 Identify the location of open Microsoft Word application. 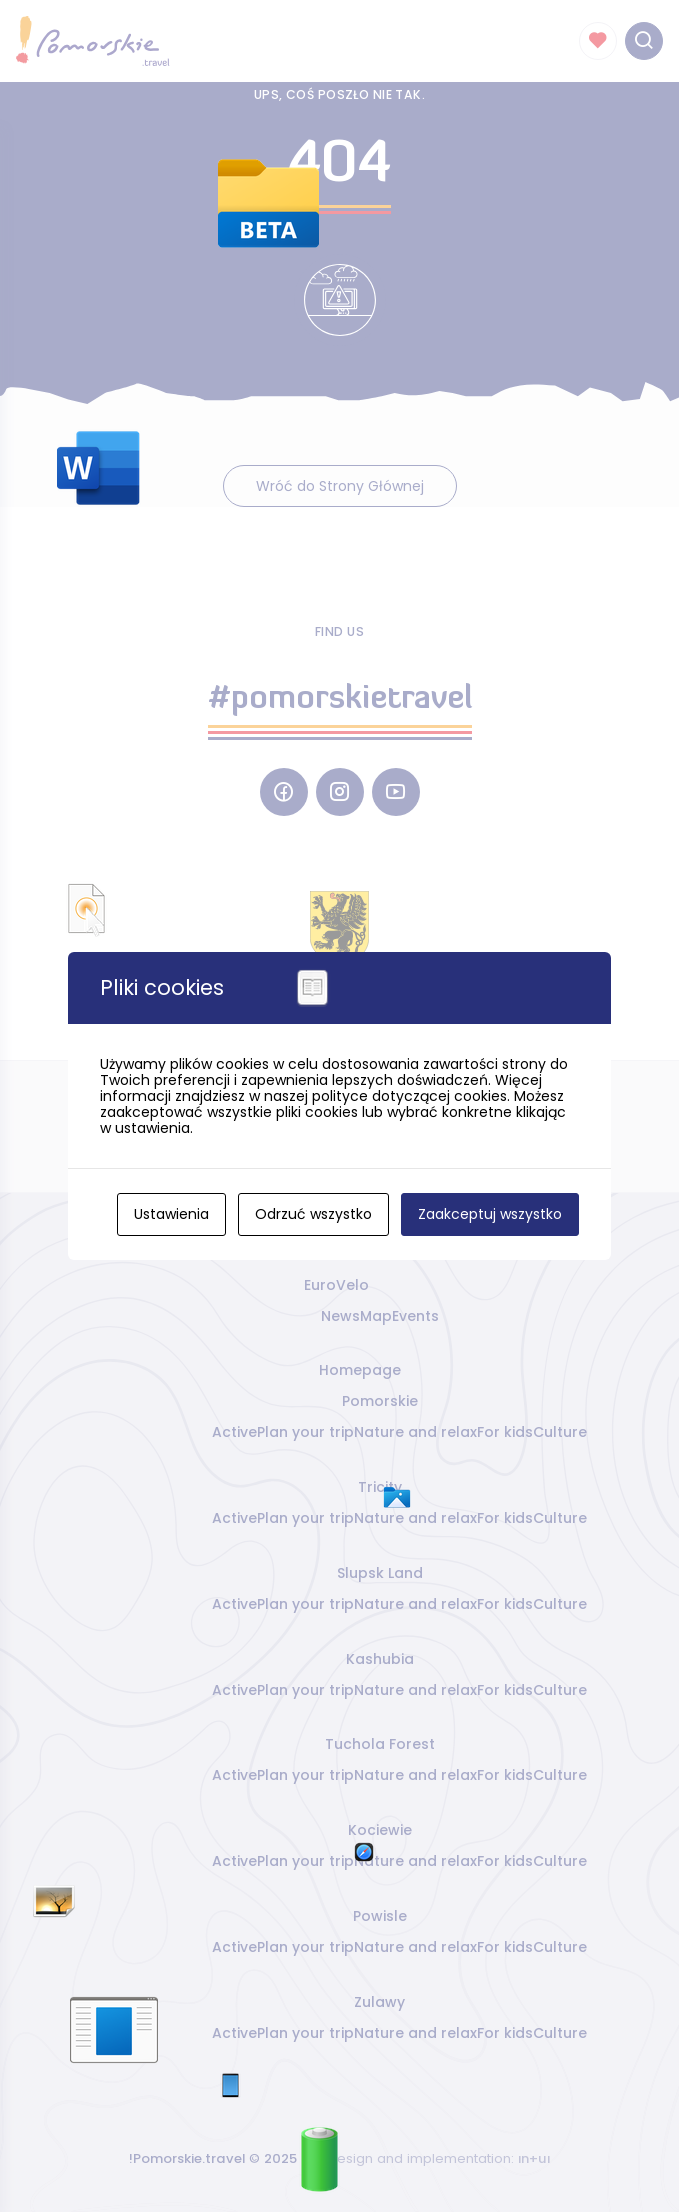
(99, 468).